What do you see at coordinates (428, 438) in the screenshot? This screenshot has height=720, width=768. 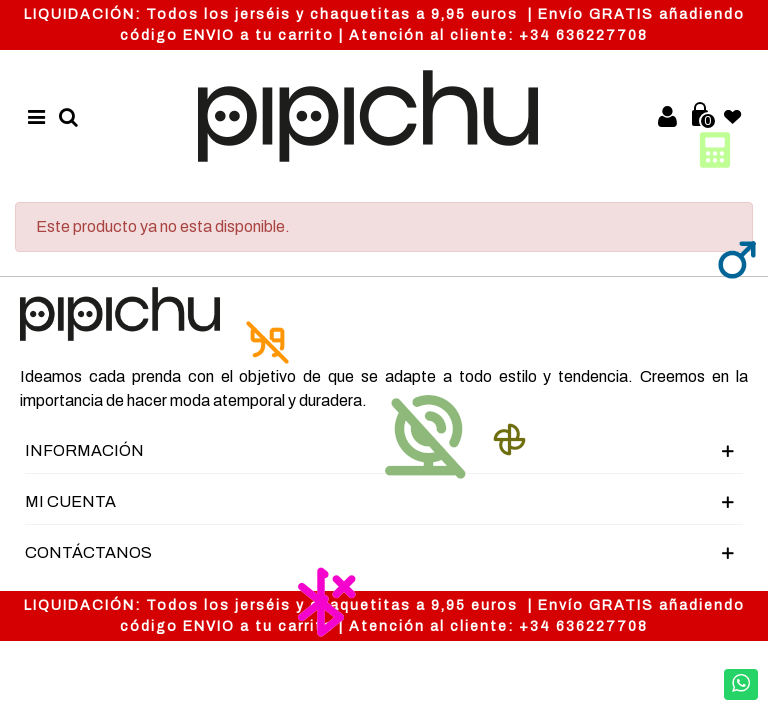 I see `webcam is disabled or turned off` at bounding box center [428, 438].